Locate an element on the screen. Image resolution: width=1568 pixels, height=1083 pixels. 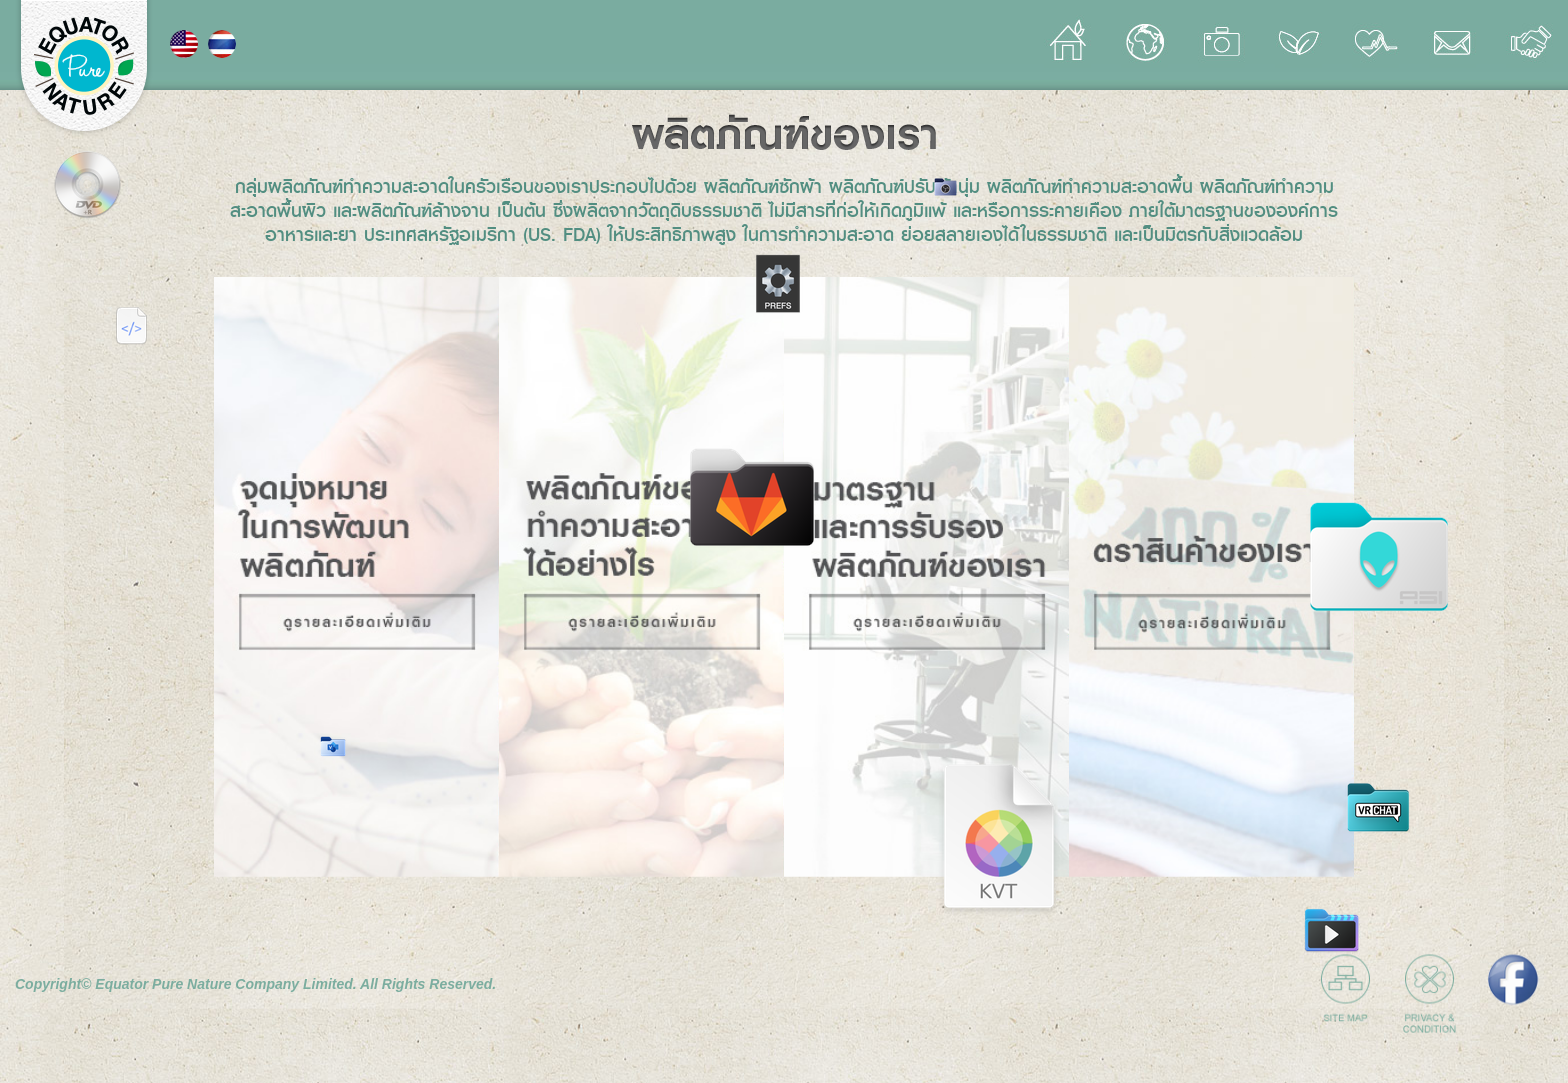
open your movies folder is located at coordinates (1331, 931).